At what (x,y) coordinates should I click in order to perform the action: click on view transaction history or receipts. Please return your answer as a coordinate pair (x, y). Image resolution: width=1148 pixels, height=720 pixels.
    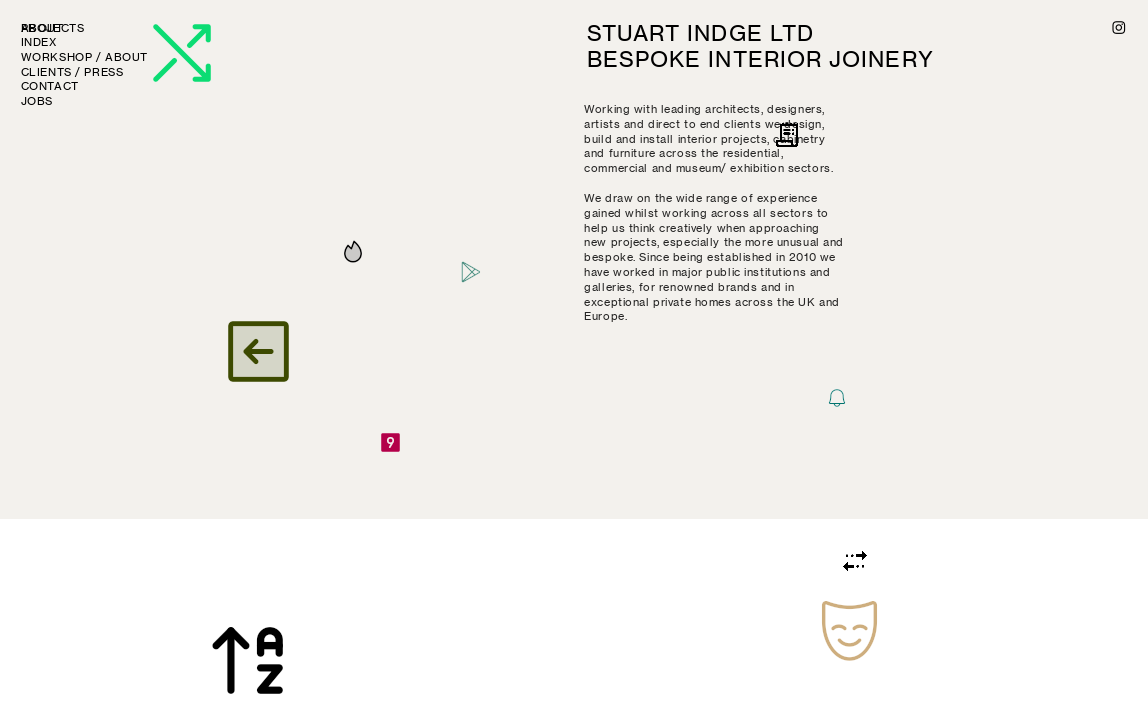
    Looking at the image, I should click on (787, 135).